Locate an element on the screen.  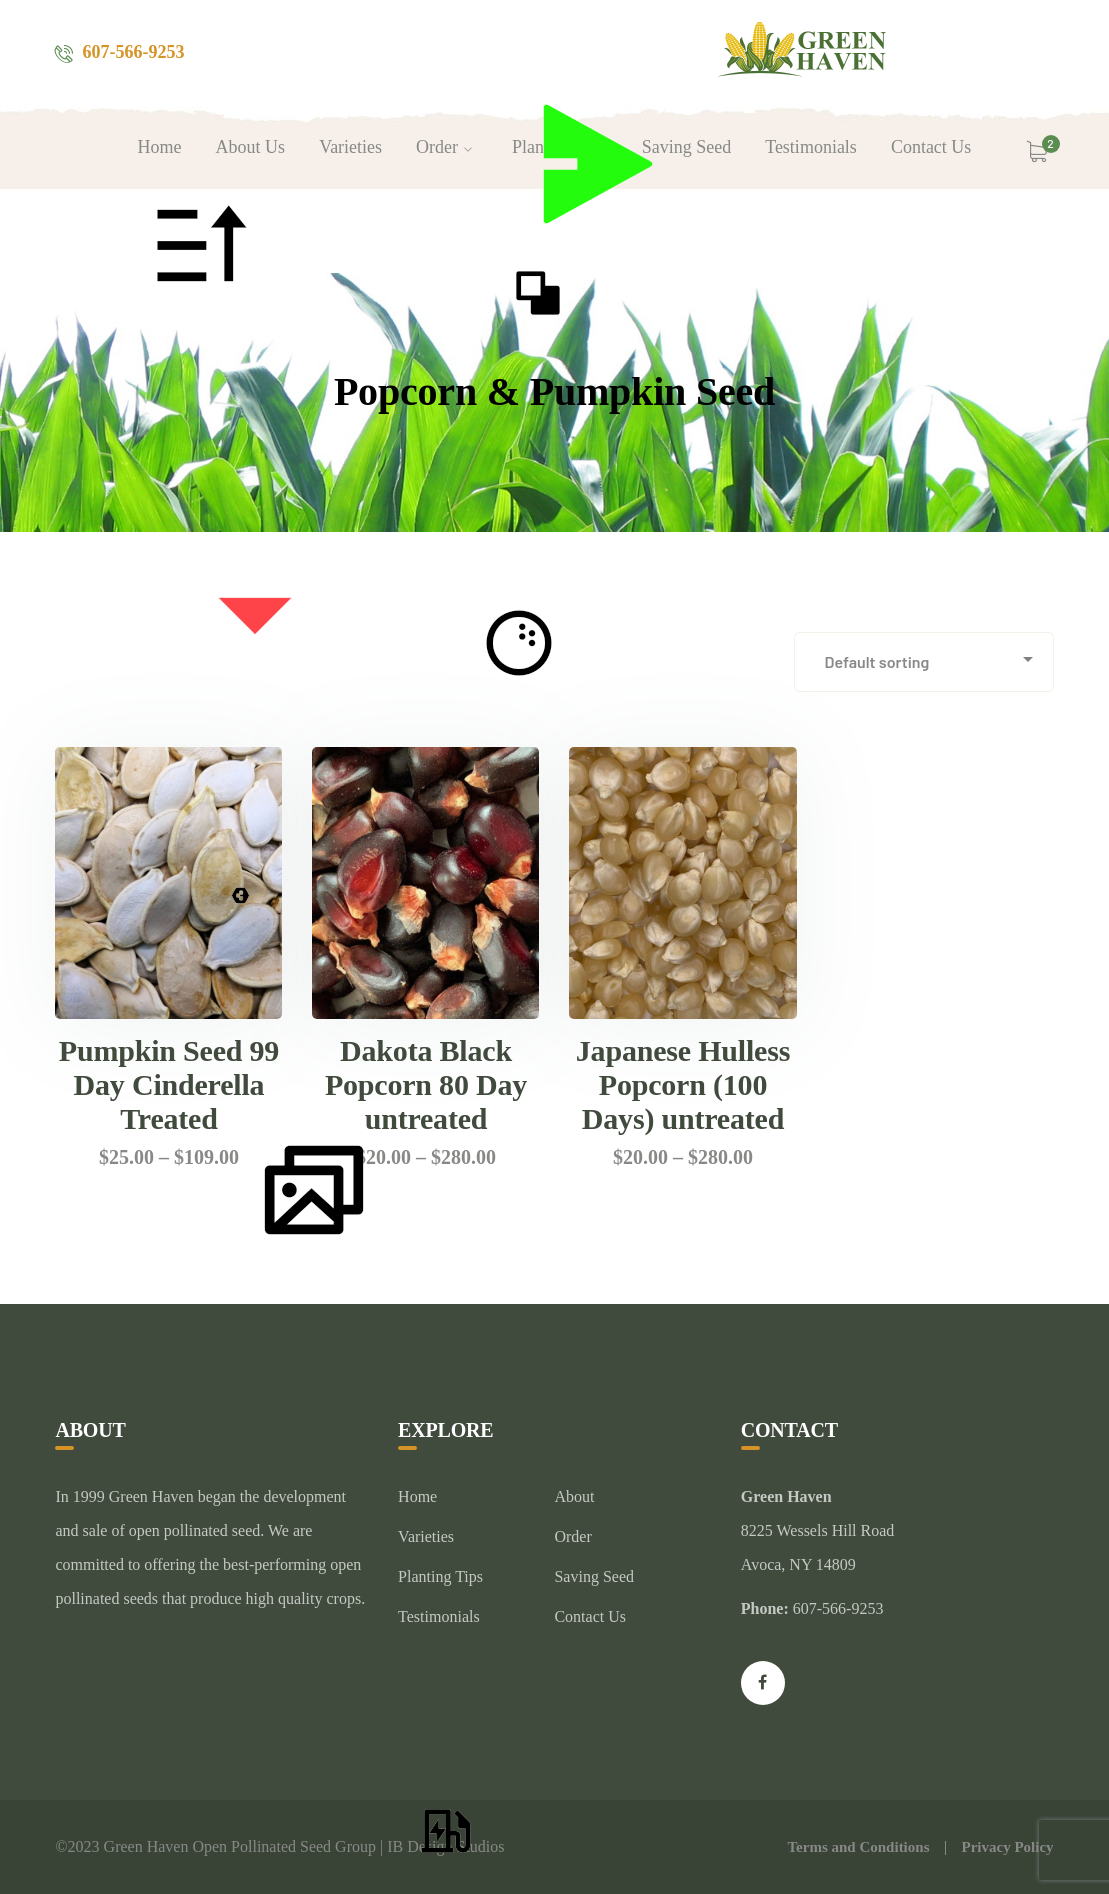
cloudron platform logo is located at coordinates (240, 895).